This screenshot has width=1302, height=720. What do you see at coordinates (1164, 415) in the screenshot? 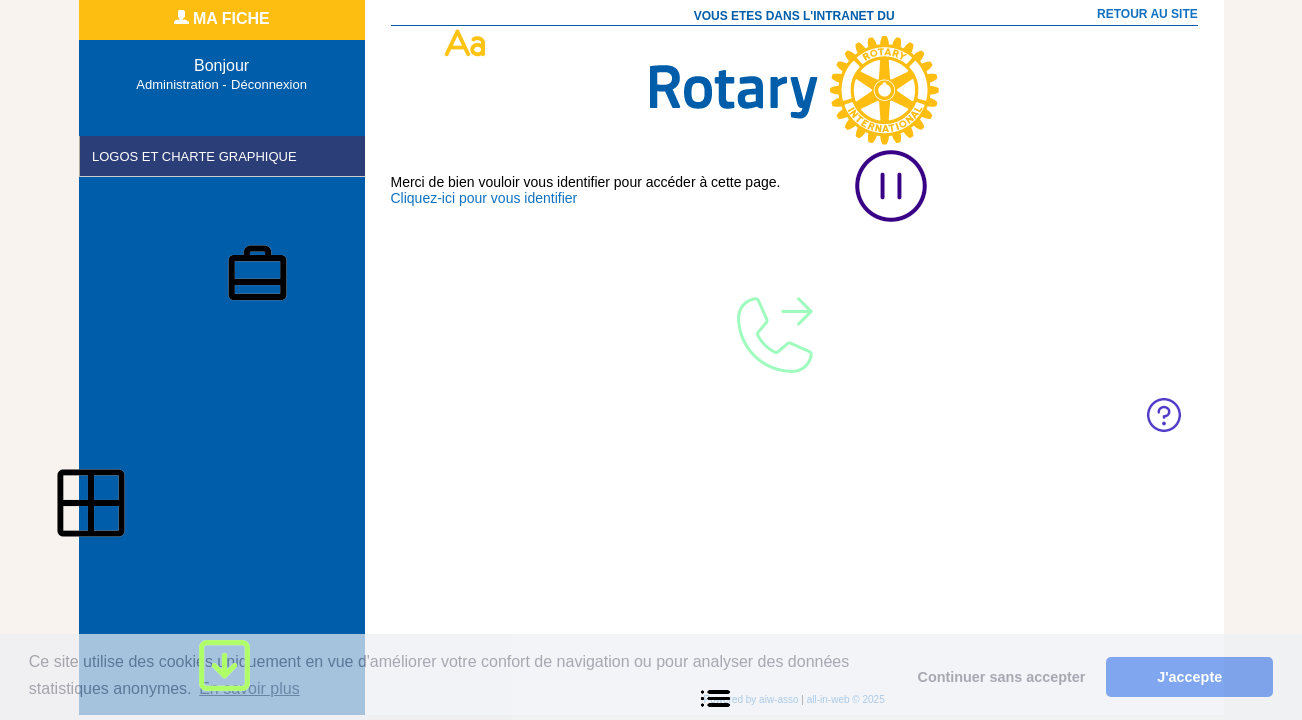
I see `access help or support` at bounding box center [1164, 415].